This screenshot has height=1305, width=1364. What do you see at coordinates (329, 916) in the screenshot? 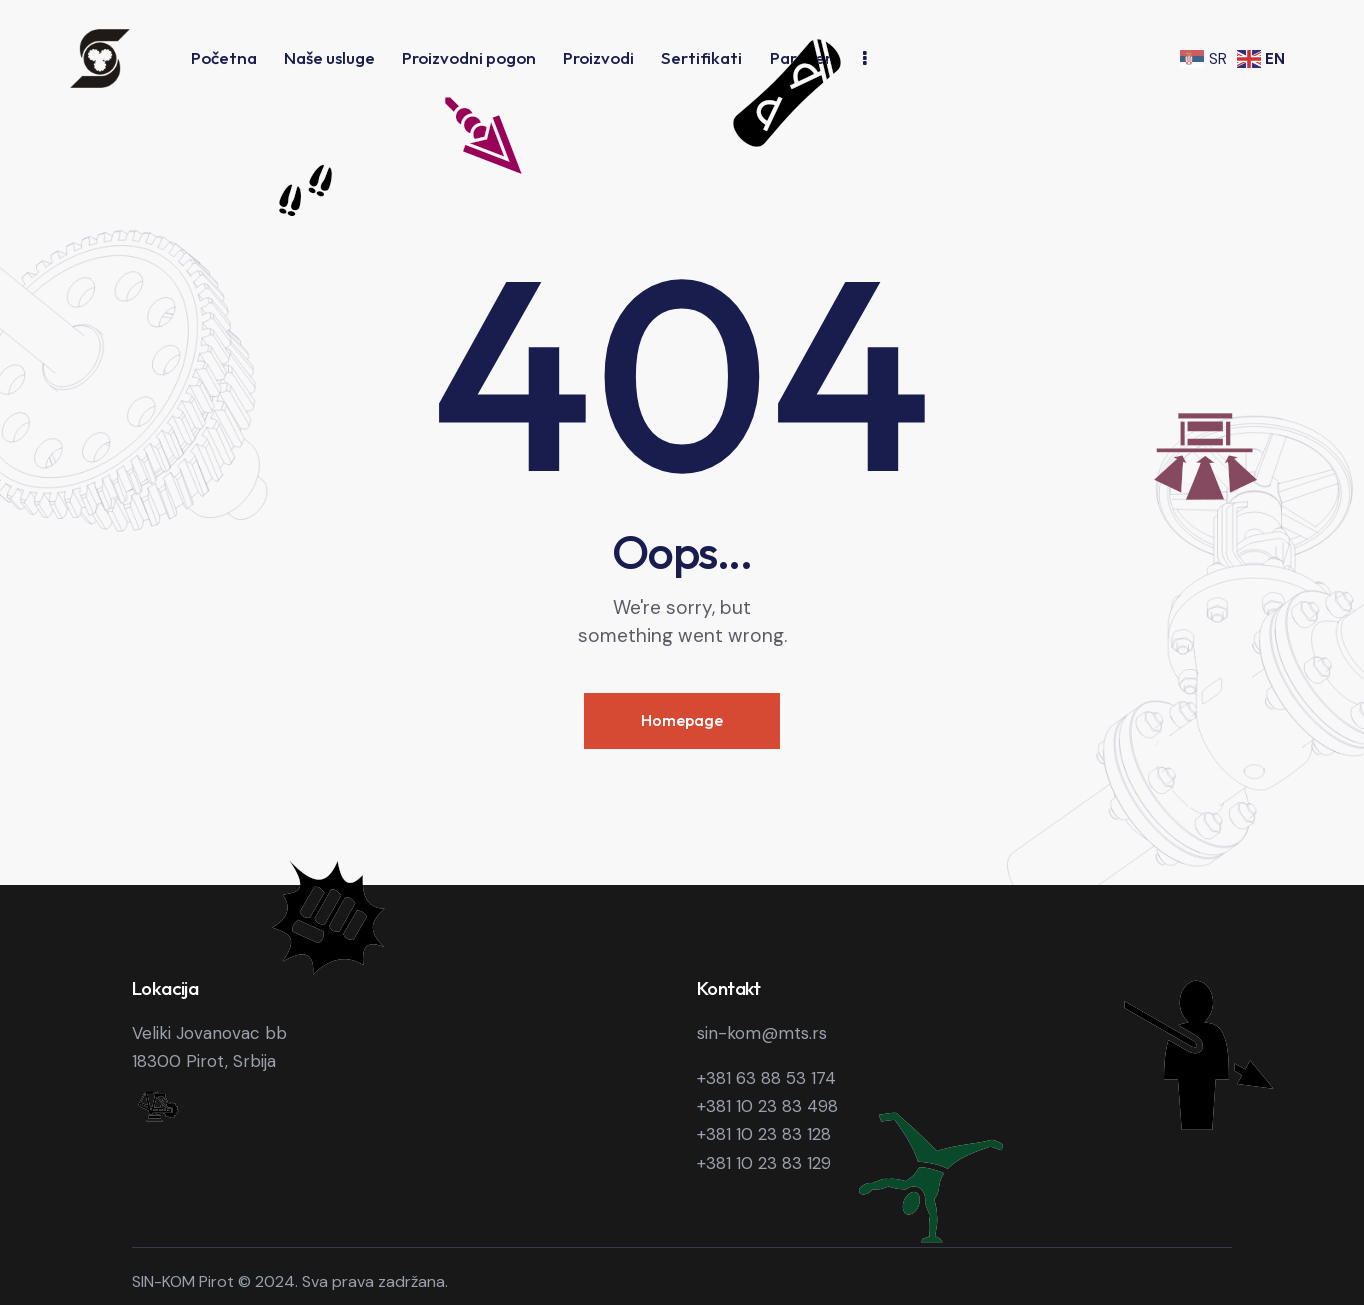
I see `trigger a punch or melee attack action` at bounding box center [329, 916].